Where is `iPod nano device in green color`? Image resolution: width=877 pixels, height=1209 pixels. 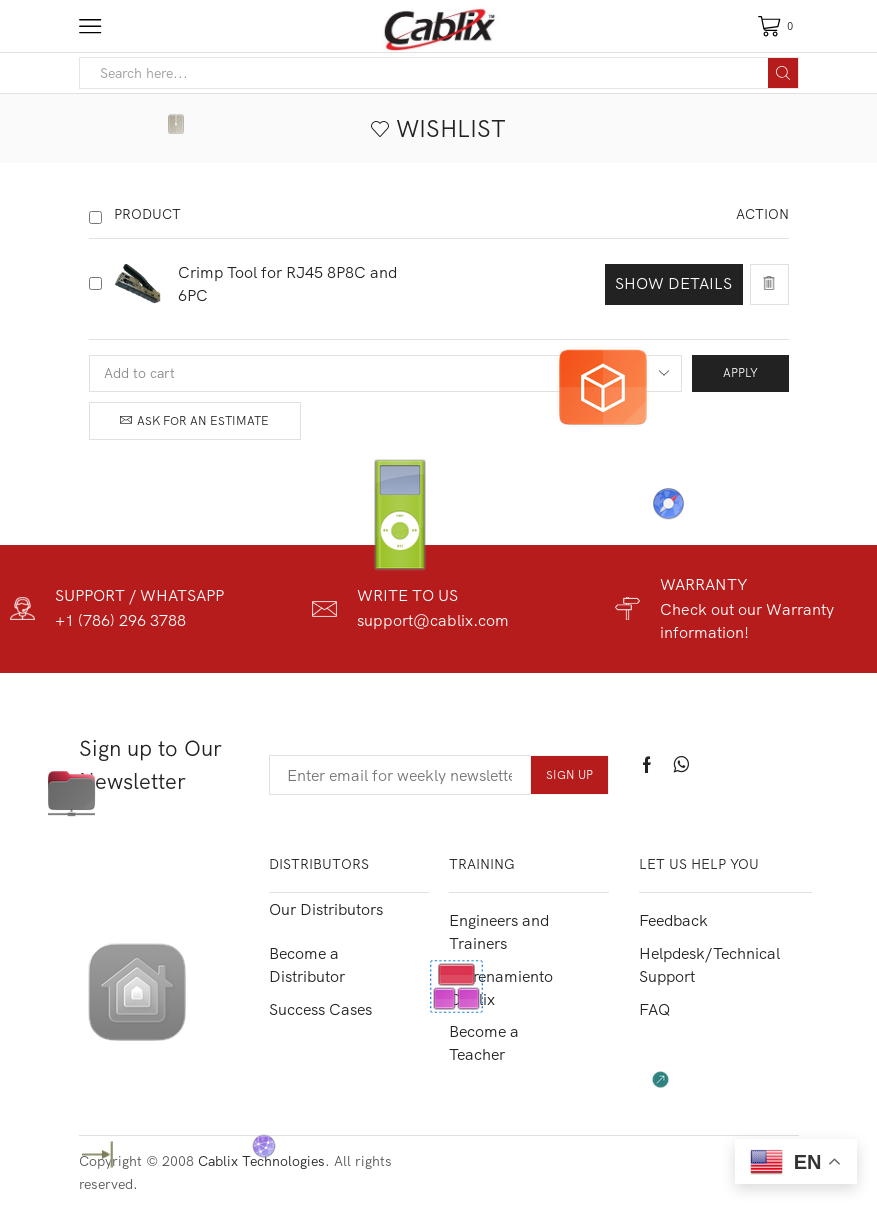 iPod nano device in green color is located at coordinates (400, 515).